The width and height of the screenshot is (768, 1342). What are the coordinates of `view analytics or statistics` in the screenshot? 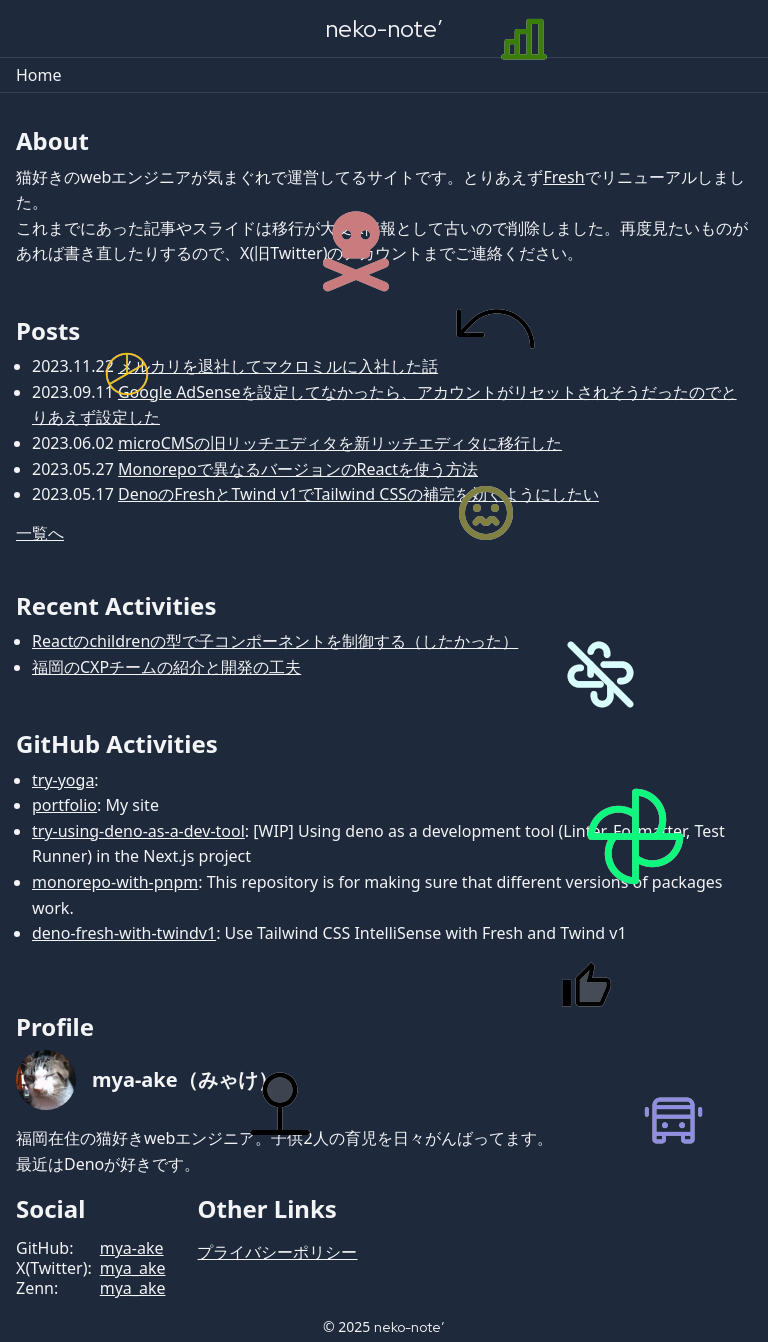 It's located at (524, 40).